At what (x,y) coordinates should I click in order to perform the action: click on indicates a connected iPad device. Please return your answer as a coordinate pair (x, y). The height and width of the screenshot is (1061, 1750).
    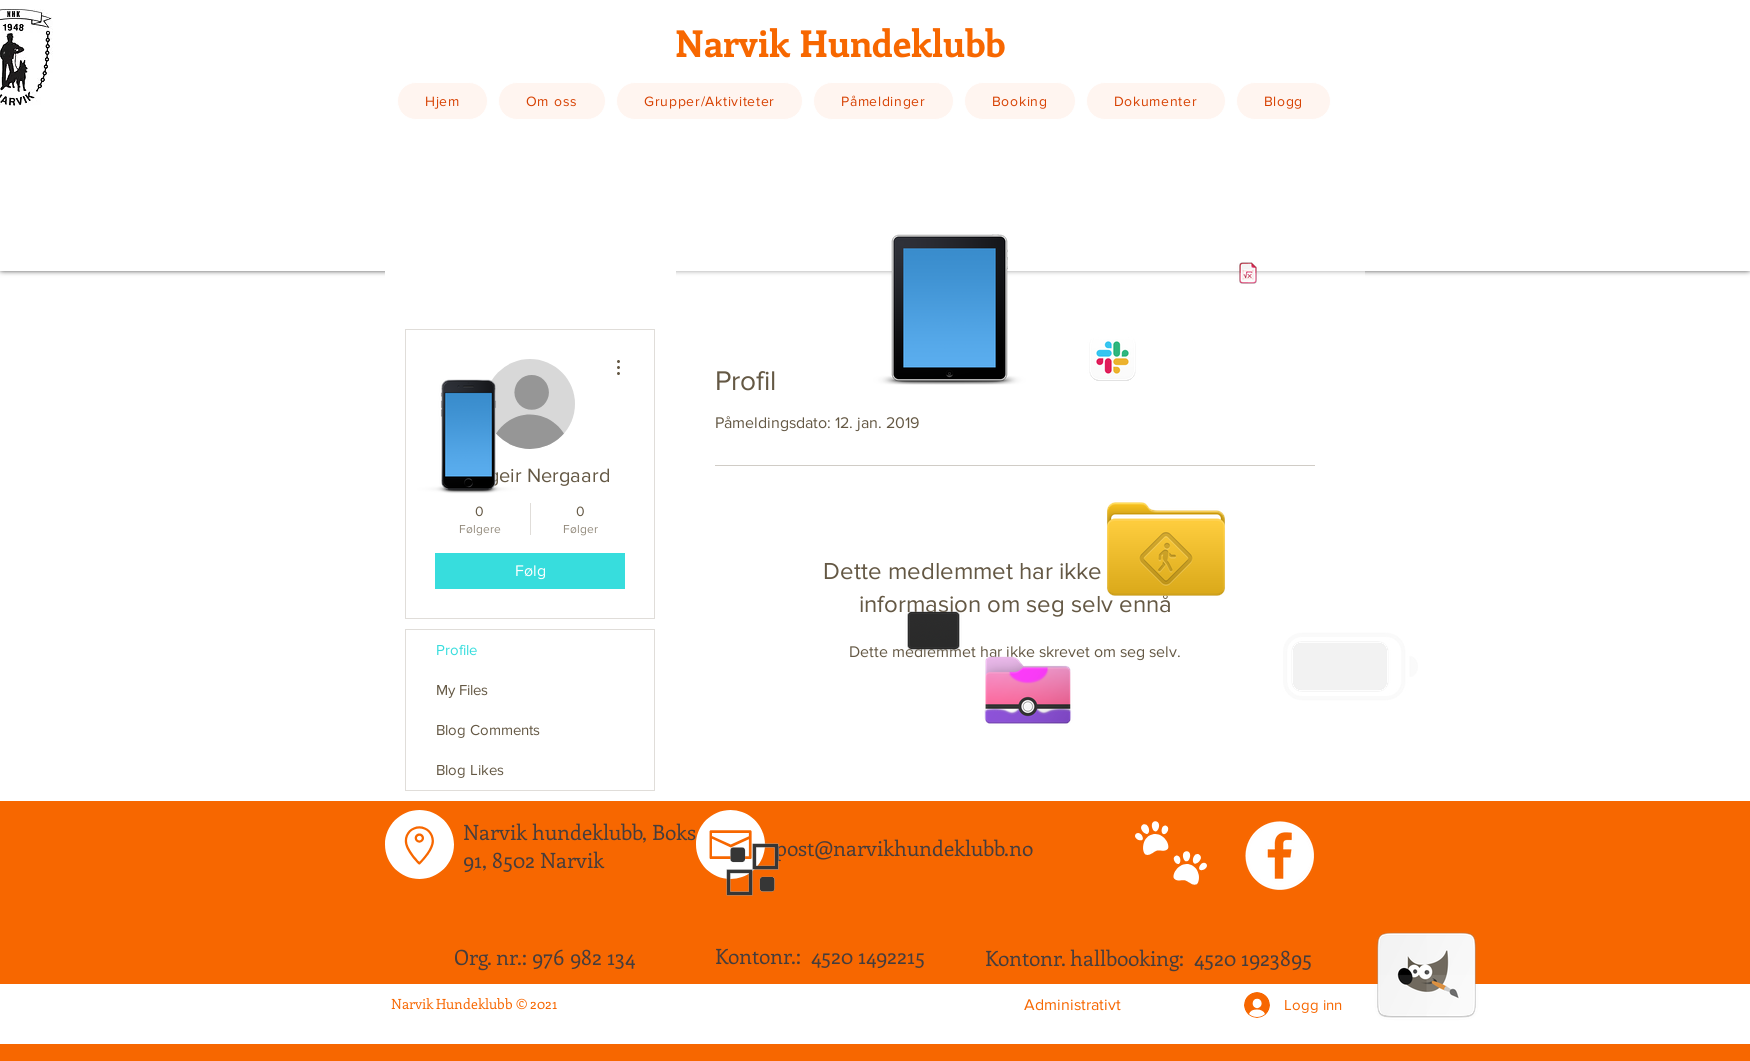
    Looking at the image, I should click on (949, 308).